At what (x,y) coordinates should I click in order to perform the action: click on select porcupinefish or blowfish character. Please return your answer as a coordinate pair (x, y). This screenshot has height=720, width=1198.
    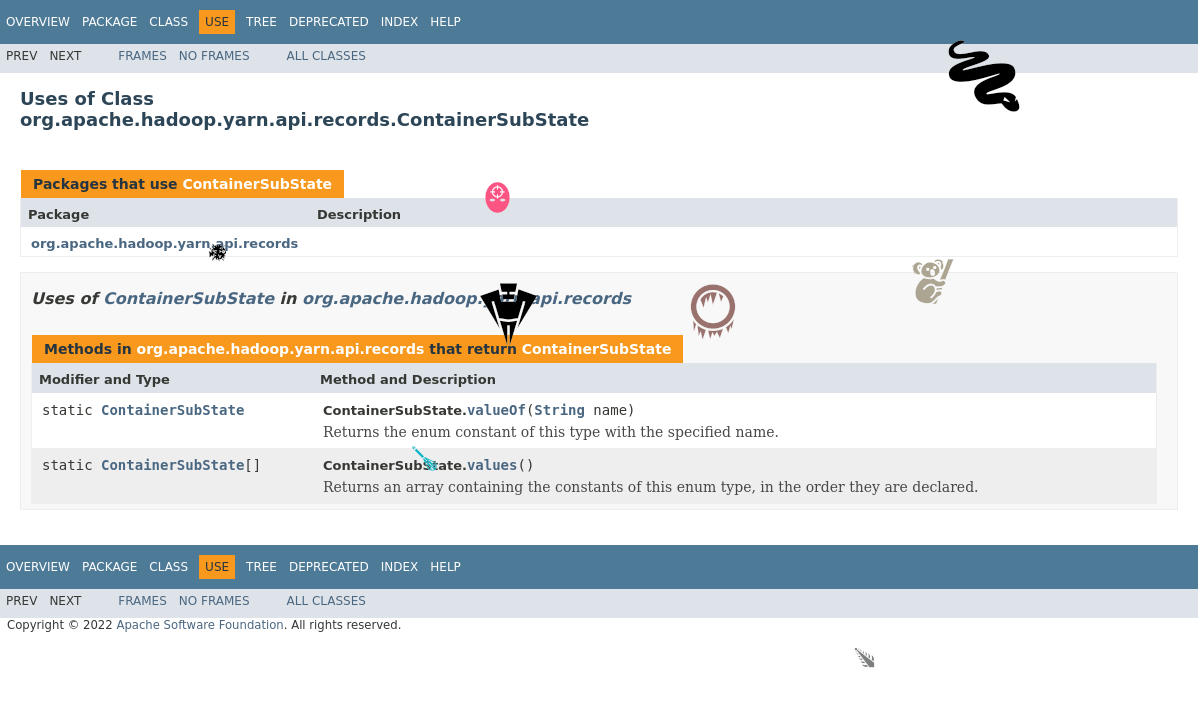
    Looking at the image, I should click on (217, 252).